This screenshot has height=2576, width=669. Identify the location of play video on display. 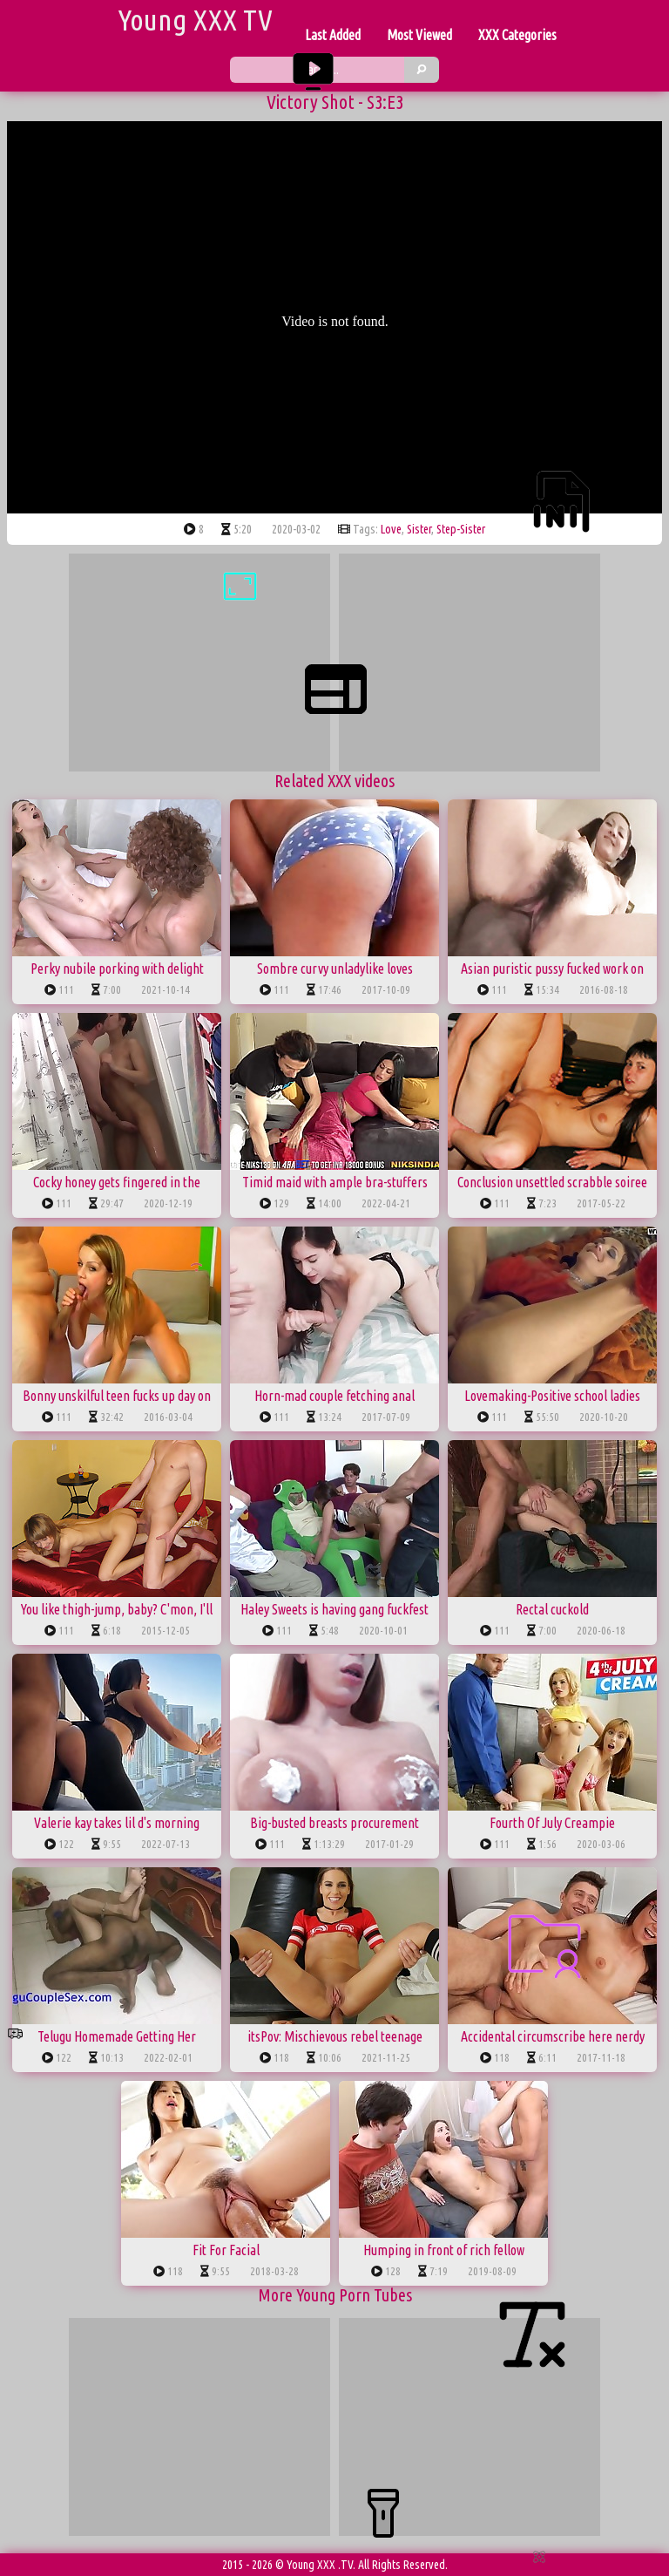
(313, 70).